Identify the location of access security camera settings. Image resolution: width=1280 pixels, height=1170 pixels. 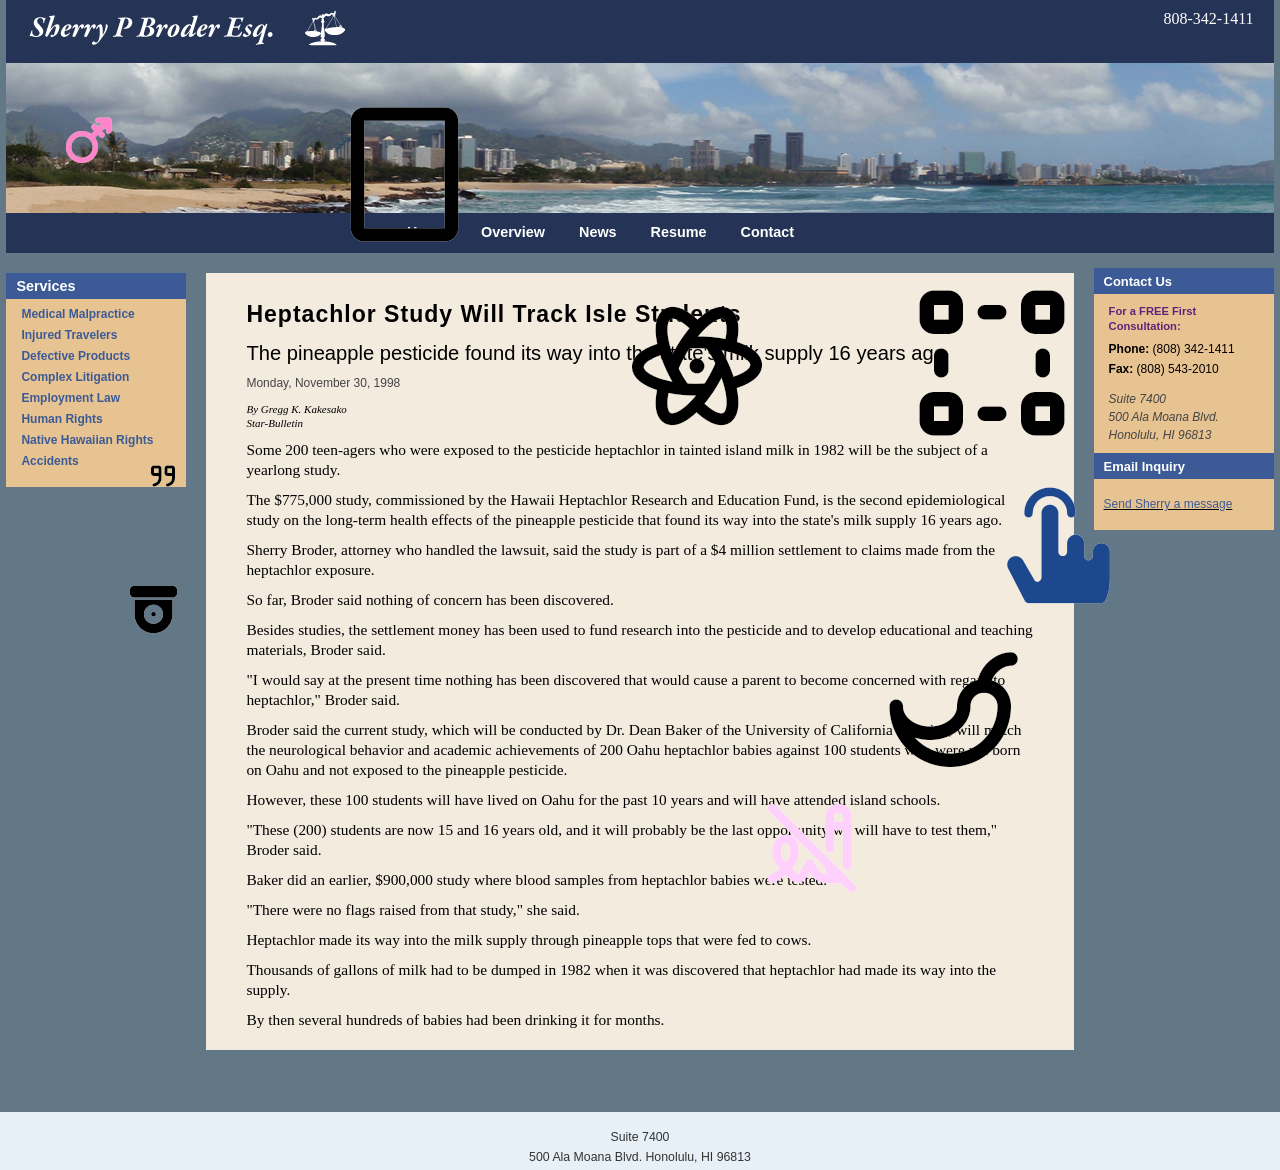
(153, 609).